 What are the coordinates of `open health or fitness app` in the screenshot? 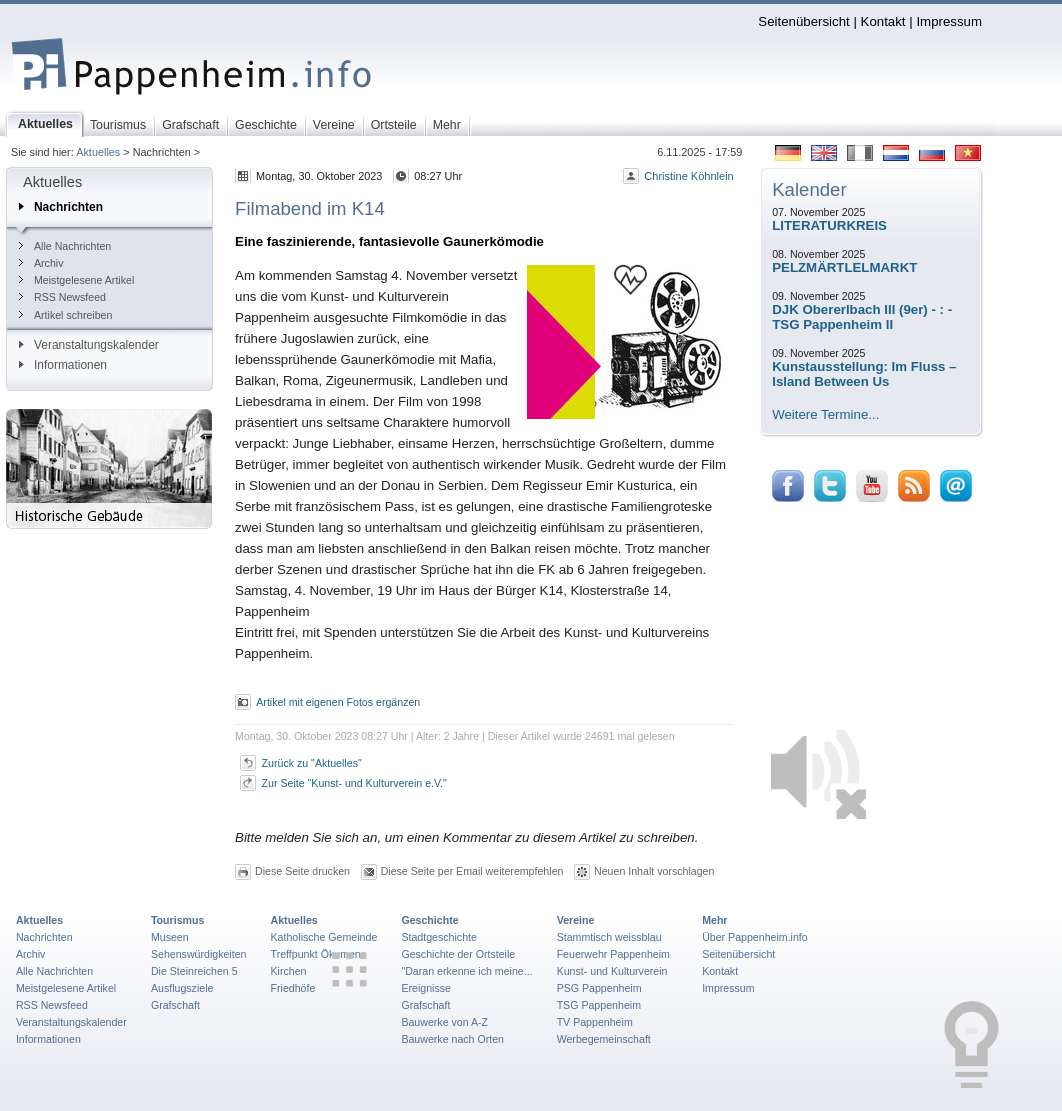 It's located at (630, 279).